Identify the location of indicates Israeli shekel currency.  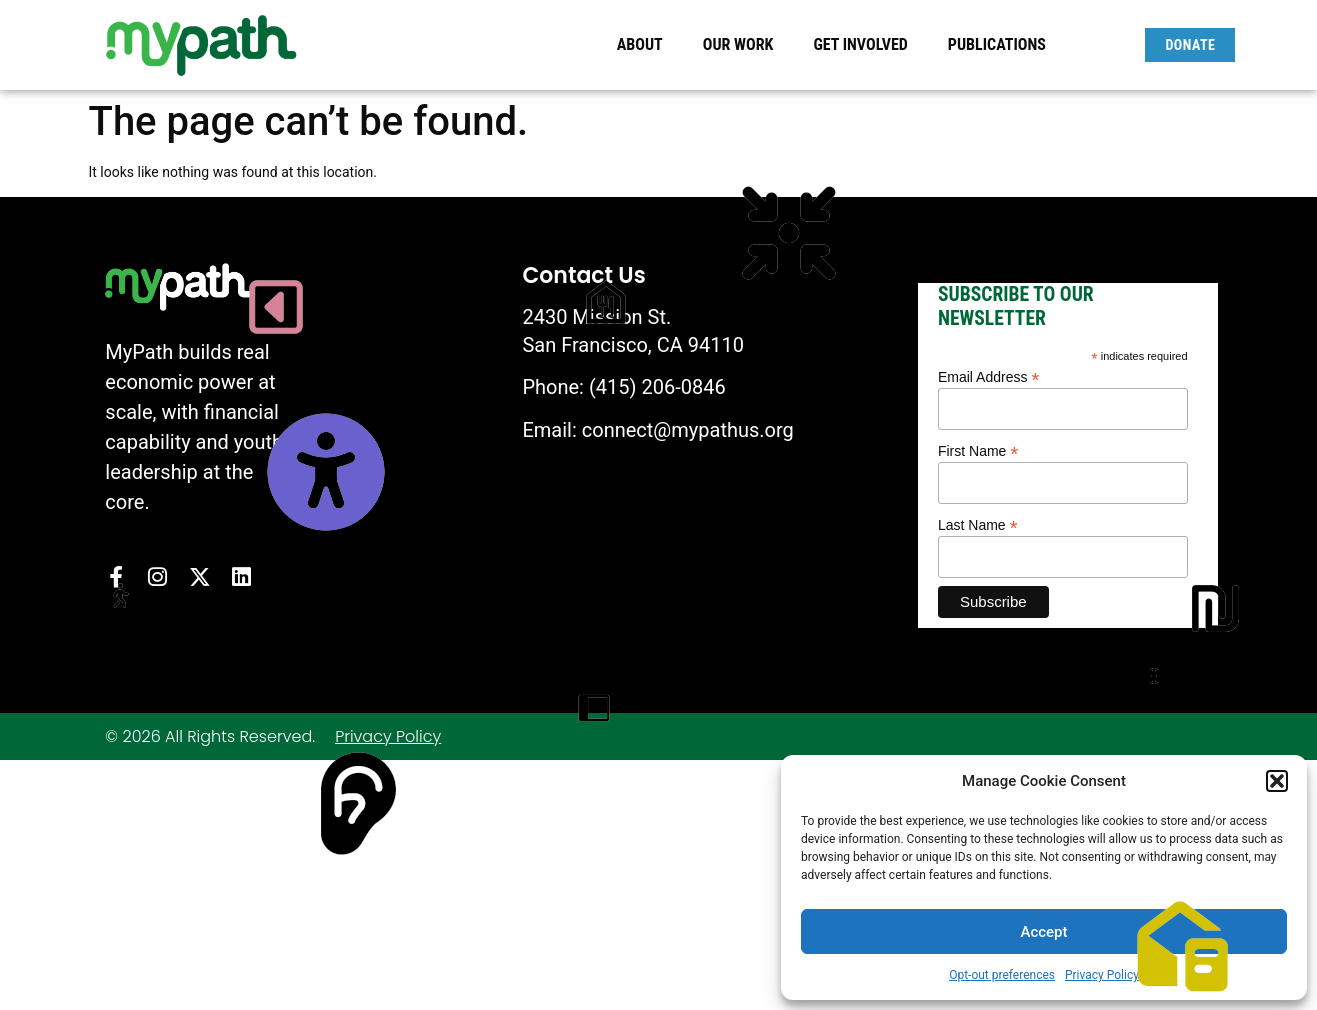
(1215, 608).